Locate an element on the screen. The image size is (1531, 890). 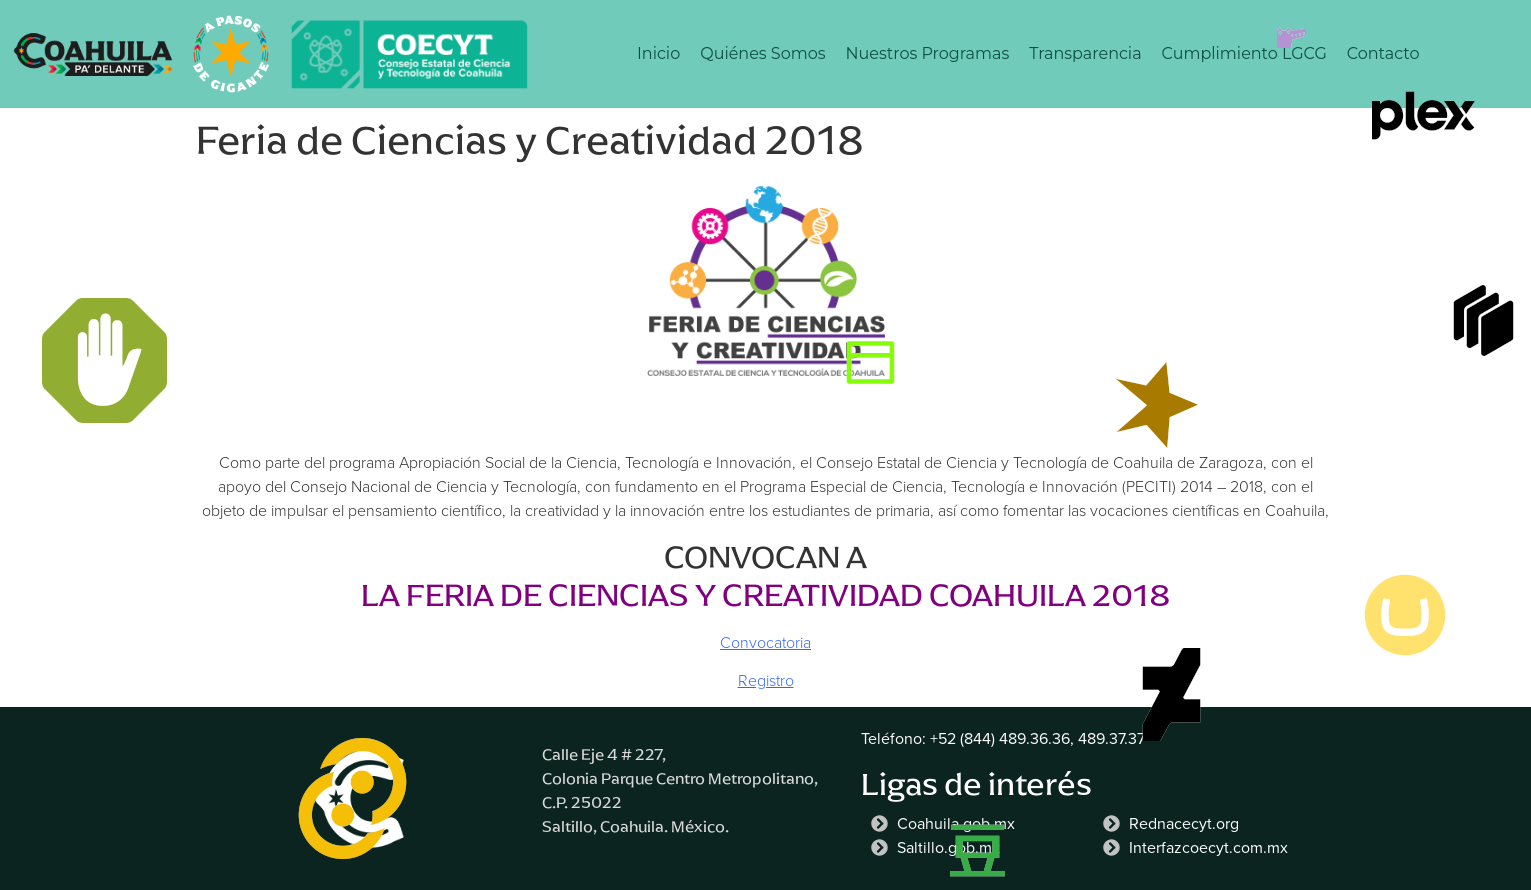
tauri framework logo is located at coordinates (352, 798).